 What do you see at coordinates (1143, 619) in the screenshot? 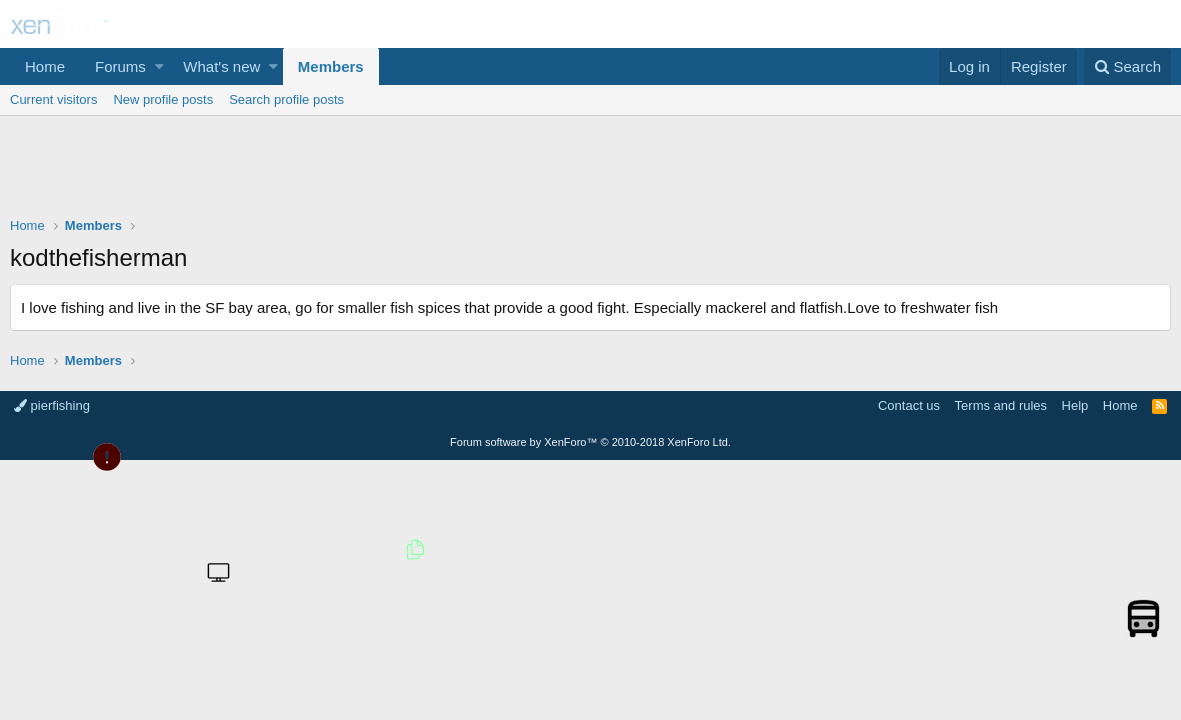
I see `view bus routes and schedules` at bounding box center [1143, 619].